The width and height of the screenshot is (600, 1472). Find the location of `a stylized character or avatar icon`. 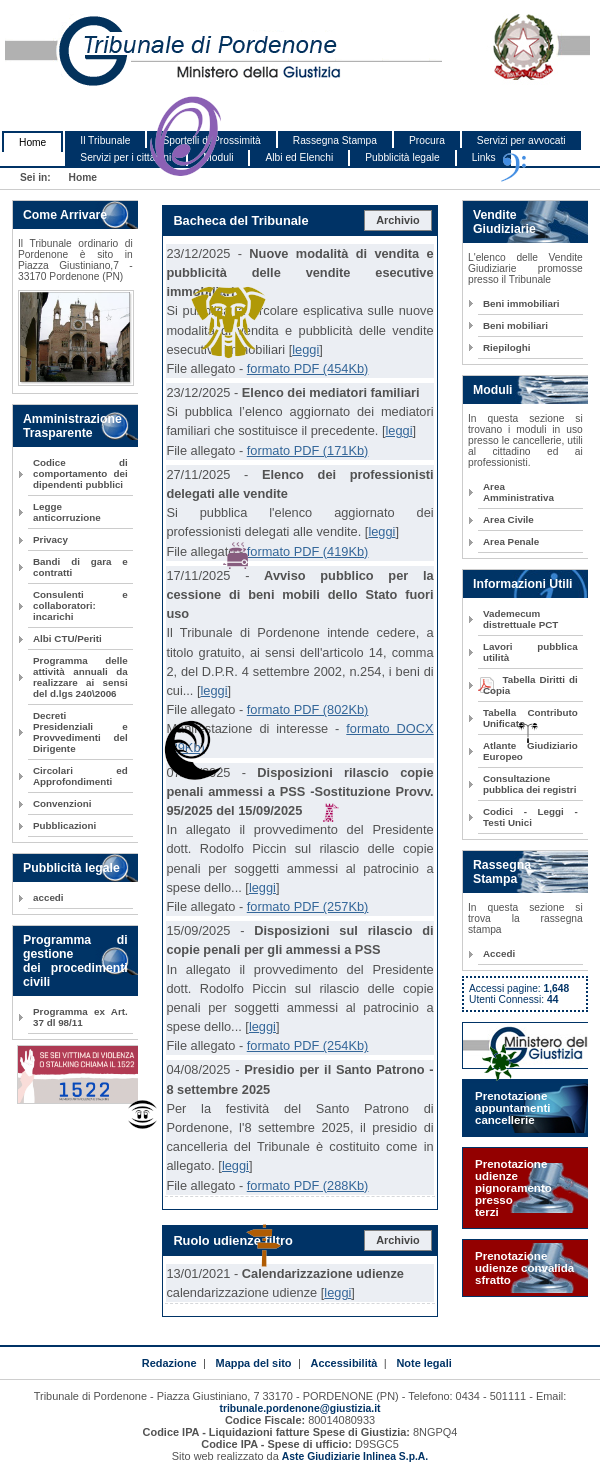

a stylized character or avatar icon is located at coordinates (142, 1114).